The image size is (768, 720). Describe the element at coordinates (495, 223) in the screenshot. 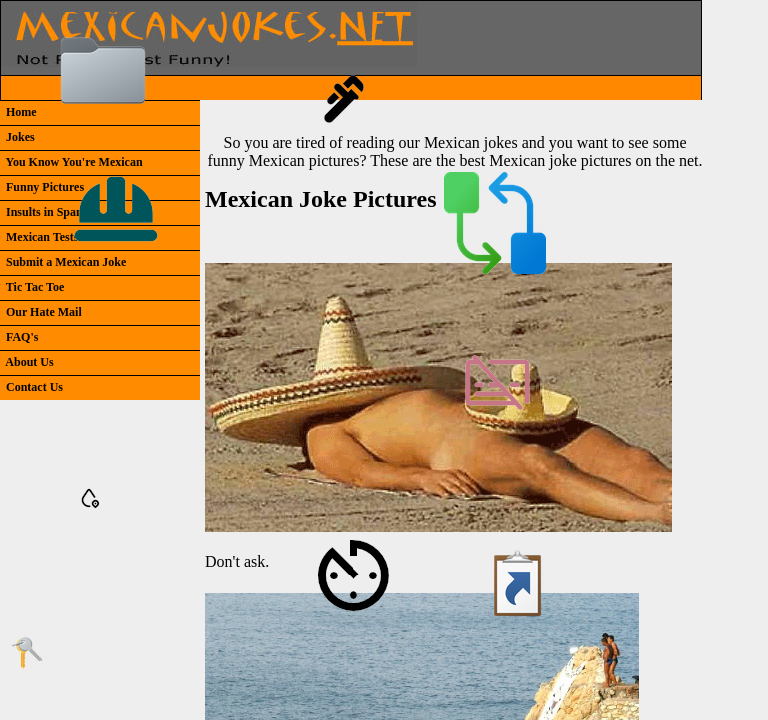

I see `indicates an active connection between two devices or services` at that location.